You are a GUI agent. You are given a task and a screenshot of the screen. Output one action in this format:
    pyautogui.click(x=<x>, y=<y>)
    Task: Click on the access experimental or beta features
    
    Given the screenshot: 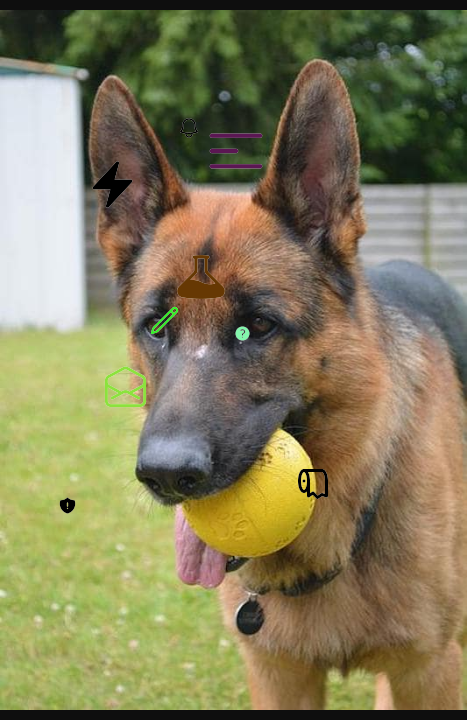 What is the action you would take?
    pyautogui.click(x=201, y=277)
    